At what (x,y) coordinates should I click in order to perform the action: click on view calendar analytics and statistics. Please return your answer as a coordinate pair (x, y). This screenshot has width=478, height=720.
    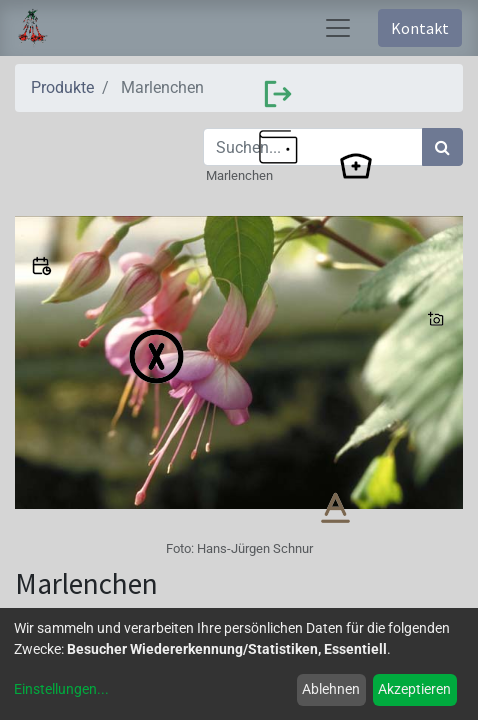
    Looking at the image, I should click on (41, 265).